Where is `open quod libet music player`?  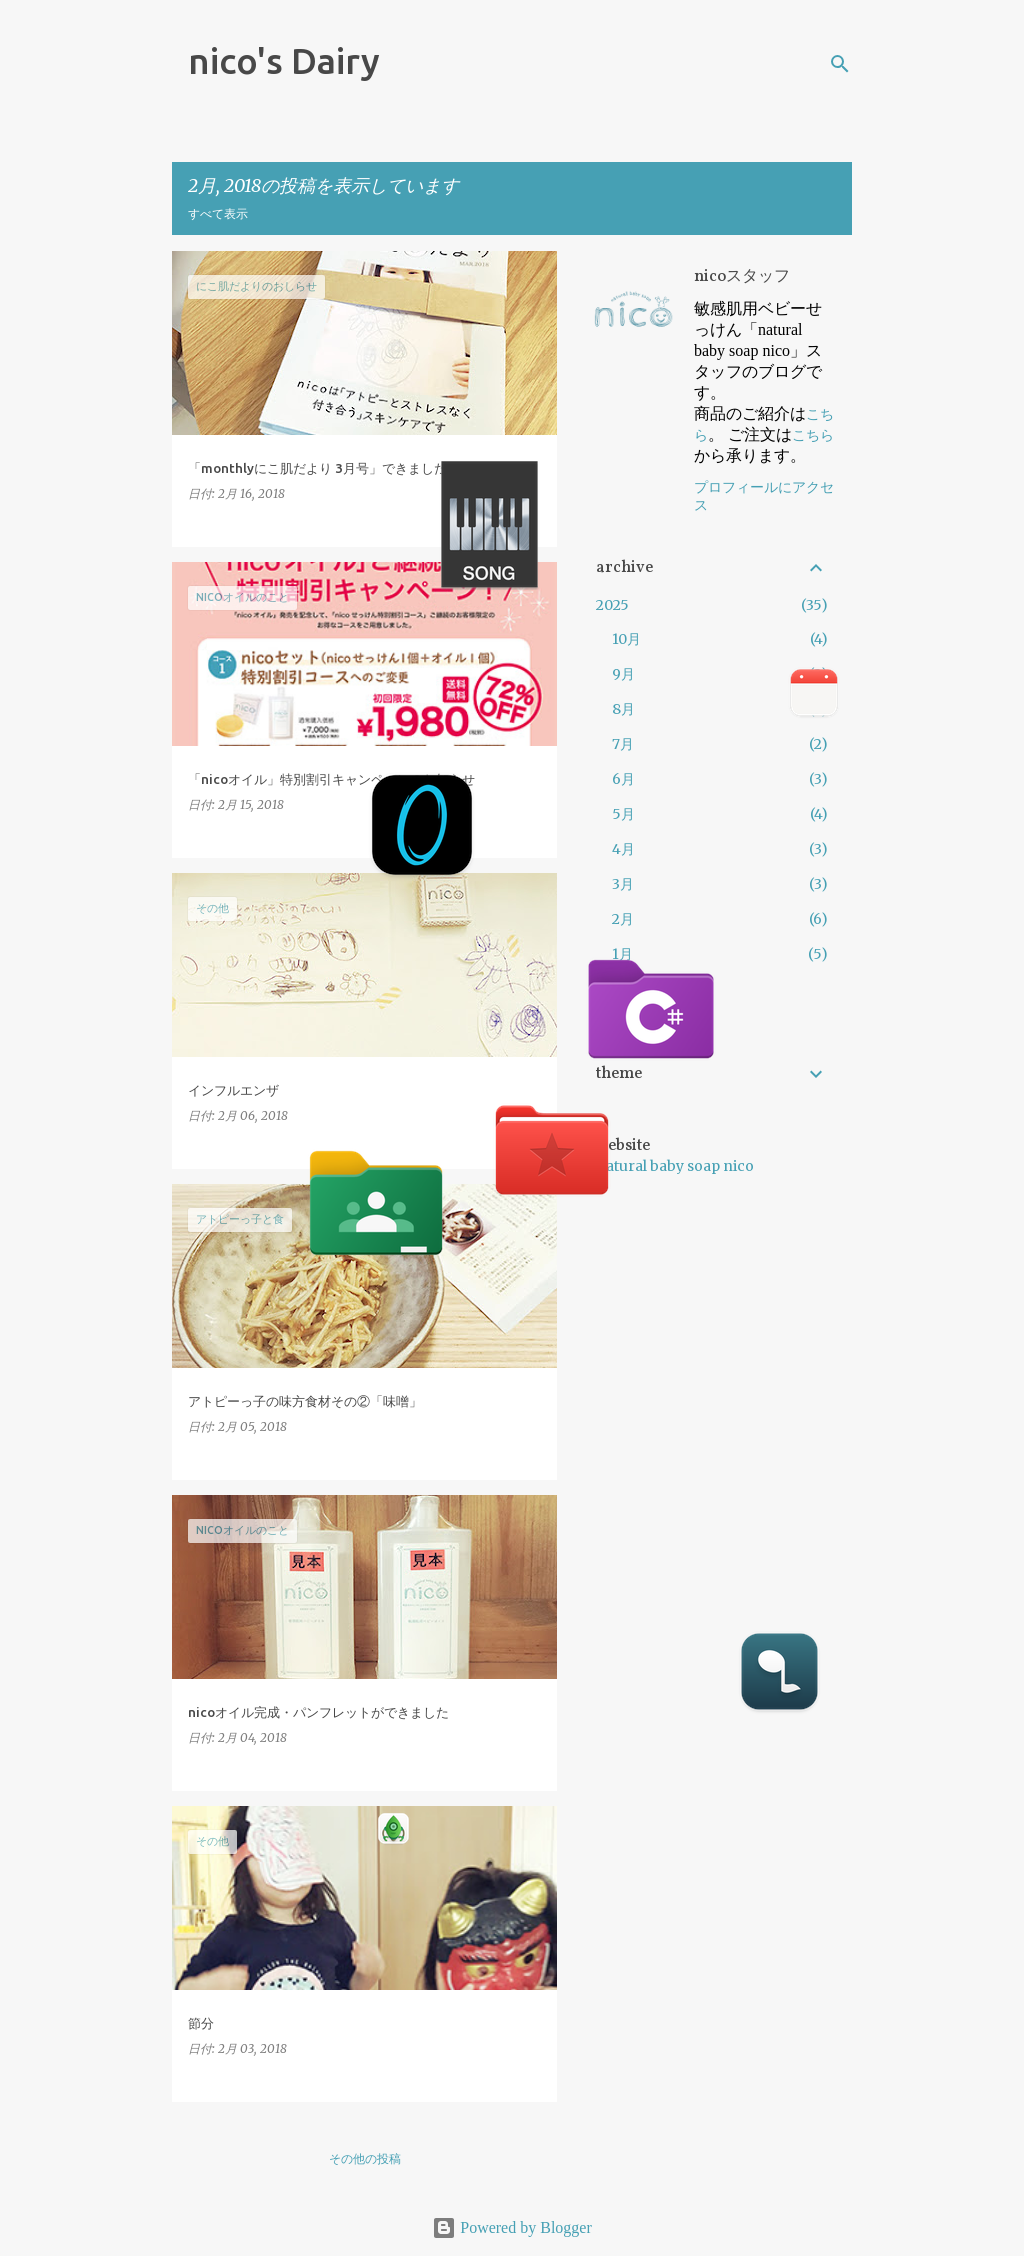
open quod libet music player is located at coordinates (779, 1671).